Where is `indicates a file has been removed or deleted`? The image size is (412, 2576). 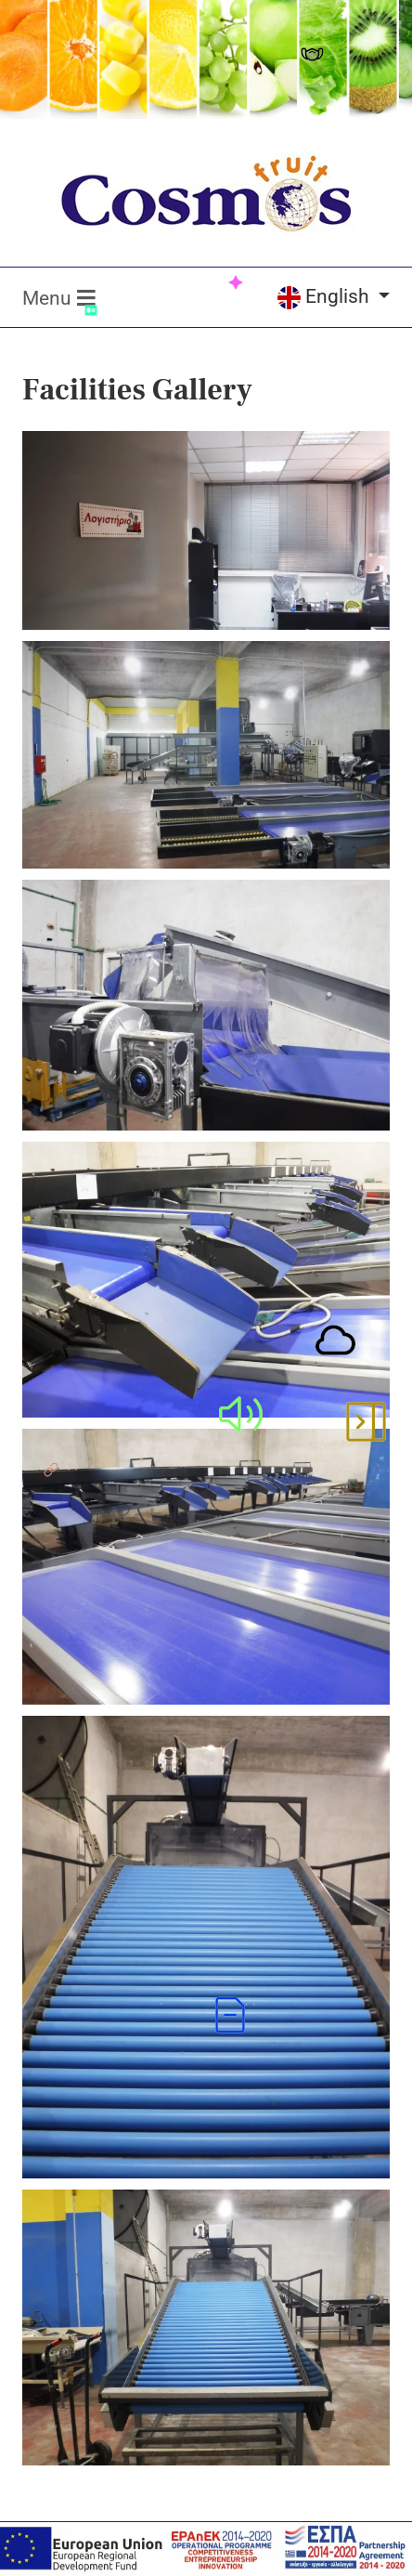 indicates a file has been removed or deleted is located at coordinates (230, 2015).